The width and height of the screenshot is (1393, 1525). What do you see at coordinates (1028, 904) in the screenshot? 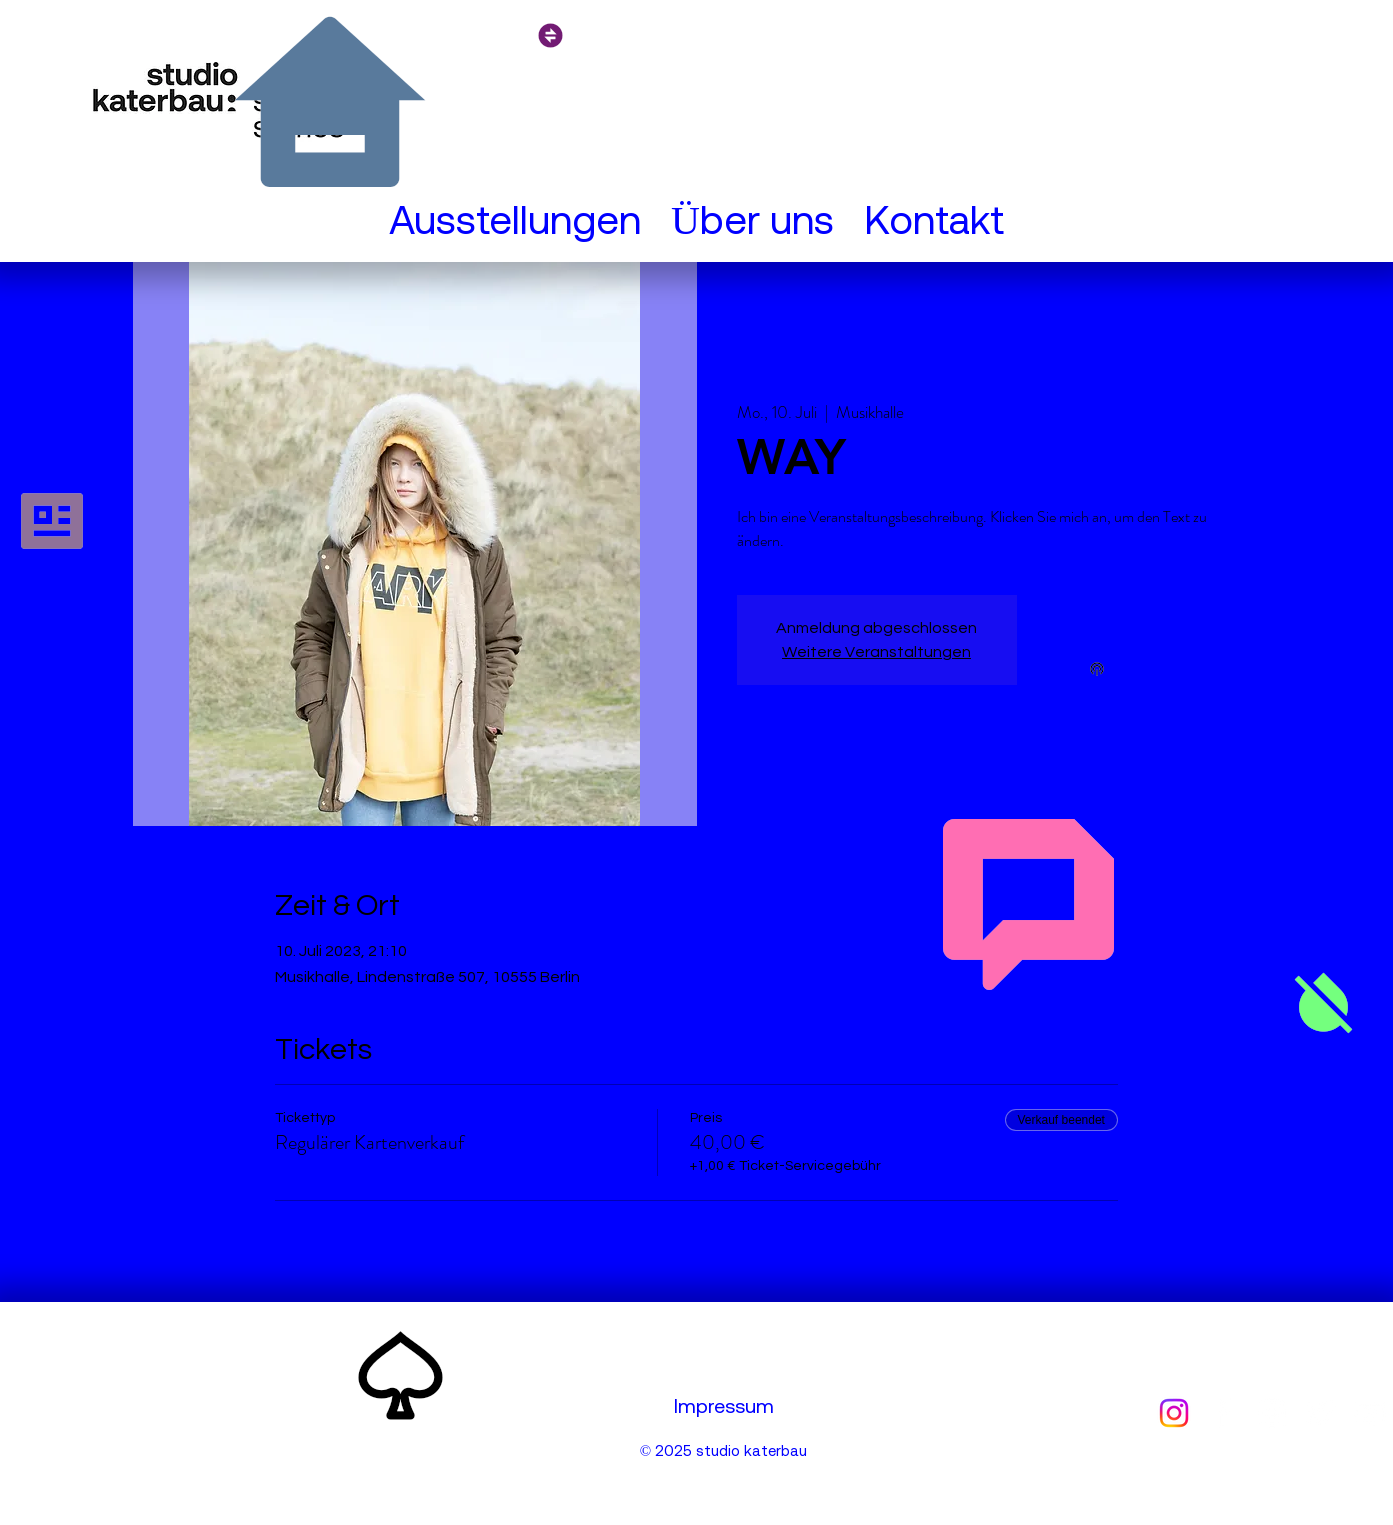
I see `open Google Chat` at bounding box center [1028, 904].